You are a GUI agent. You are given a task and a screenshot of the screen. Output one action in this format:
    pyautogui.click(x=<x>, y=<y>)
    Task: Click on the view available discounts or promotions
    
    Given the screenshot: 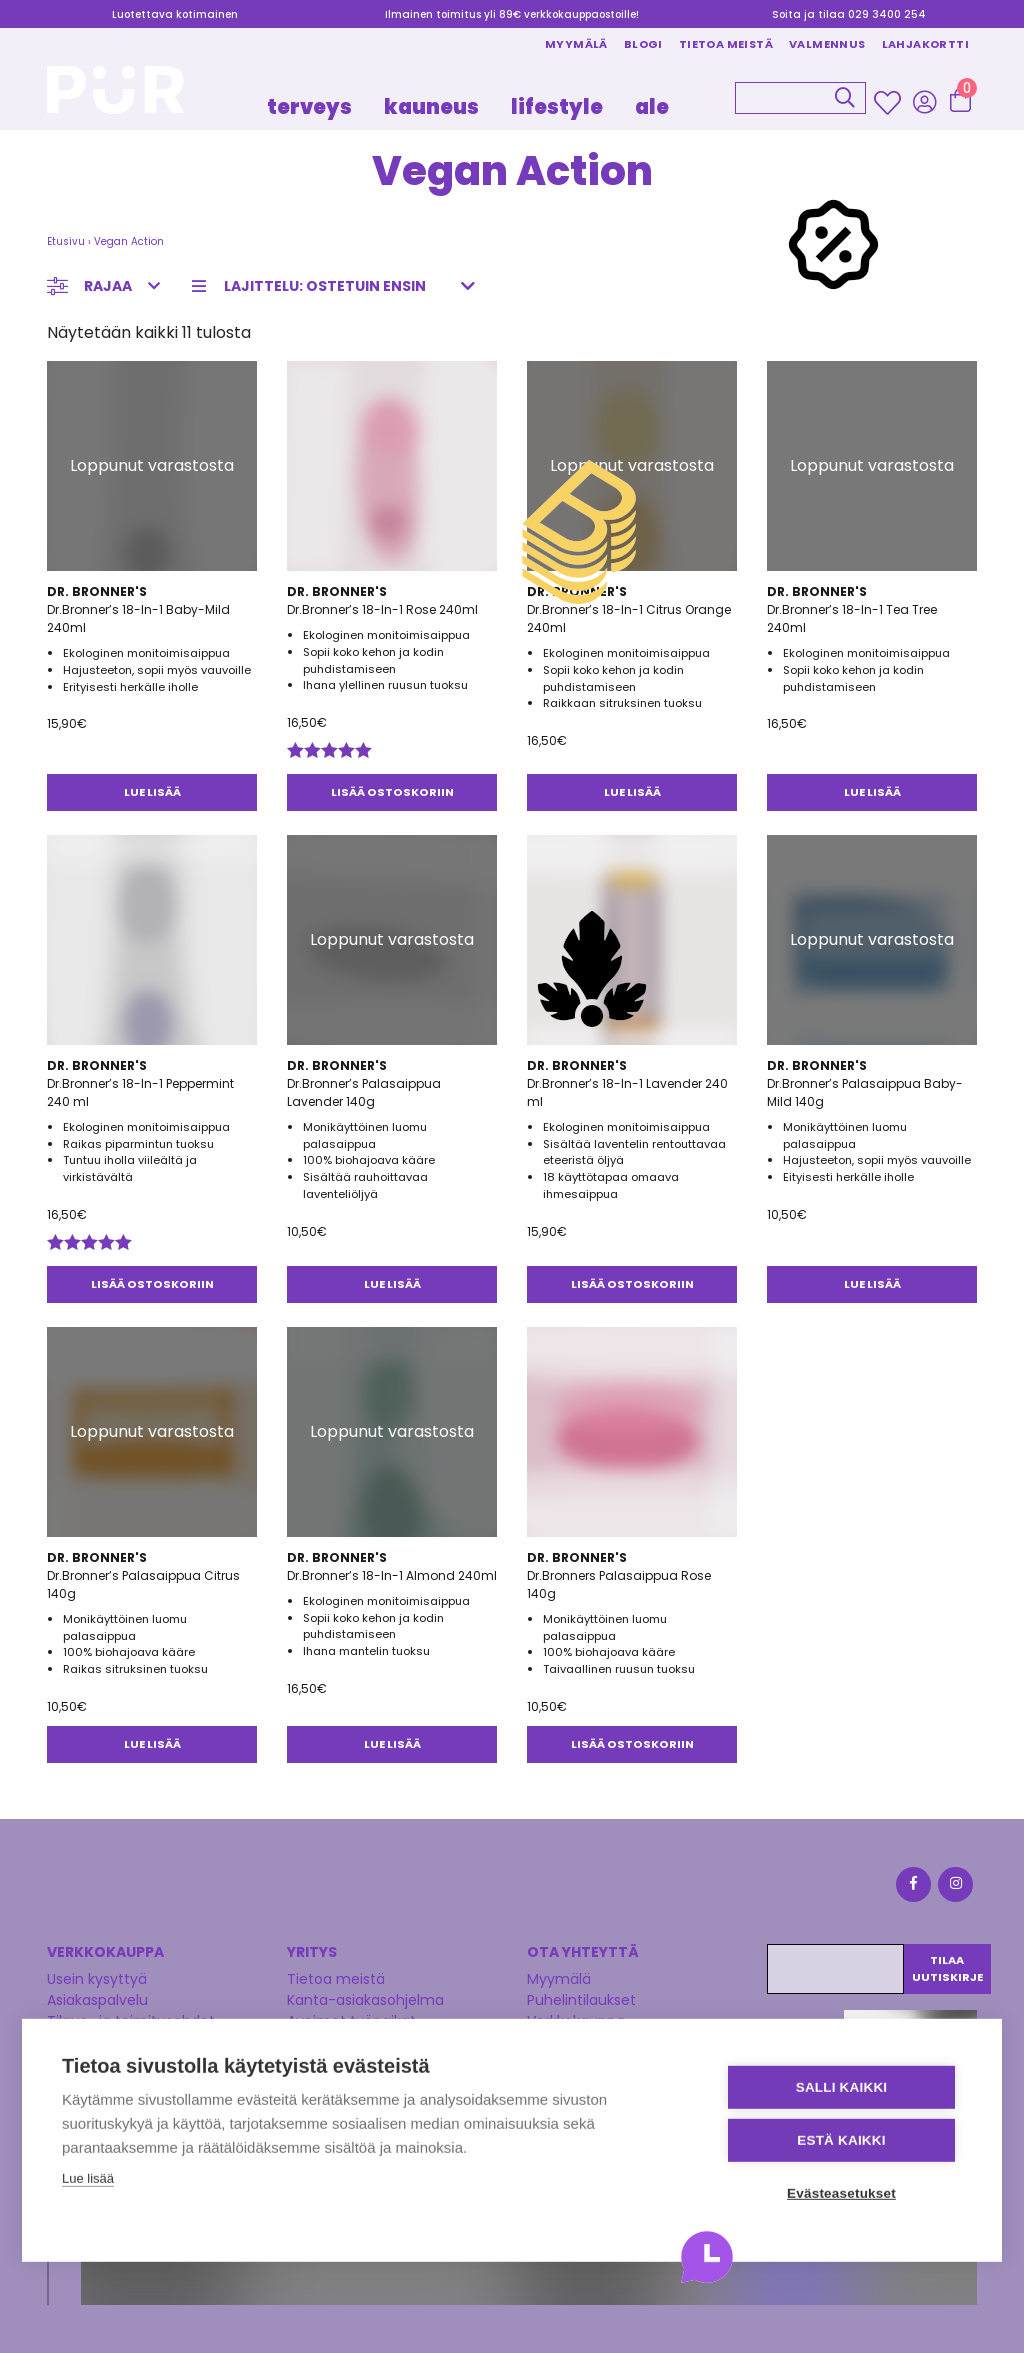 What is the action you would take?
    pyautogui.click(x=833, y=244)
    